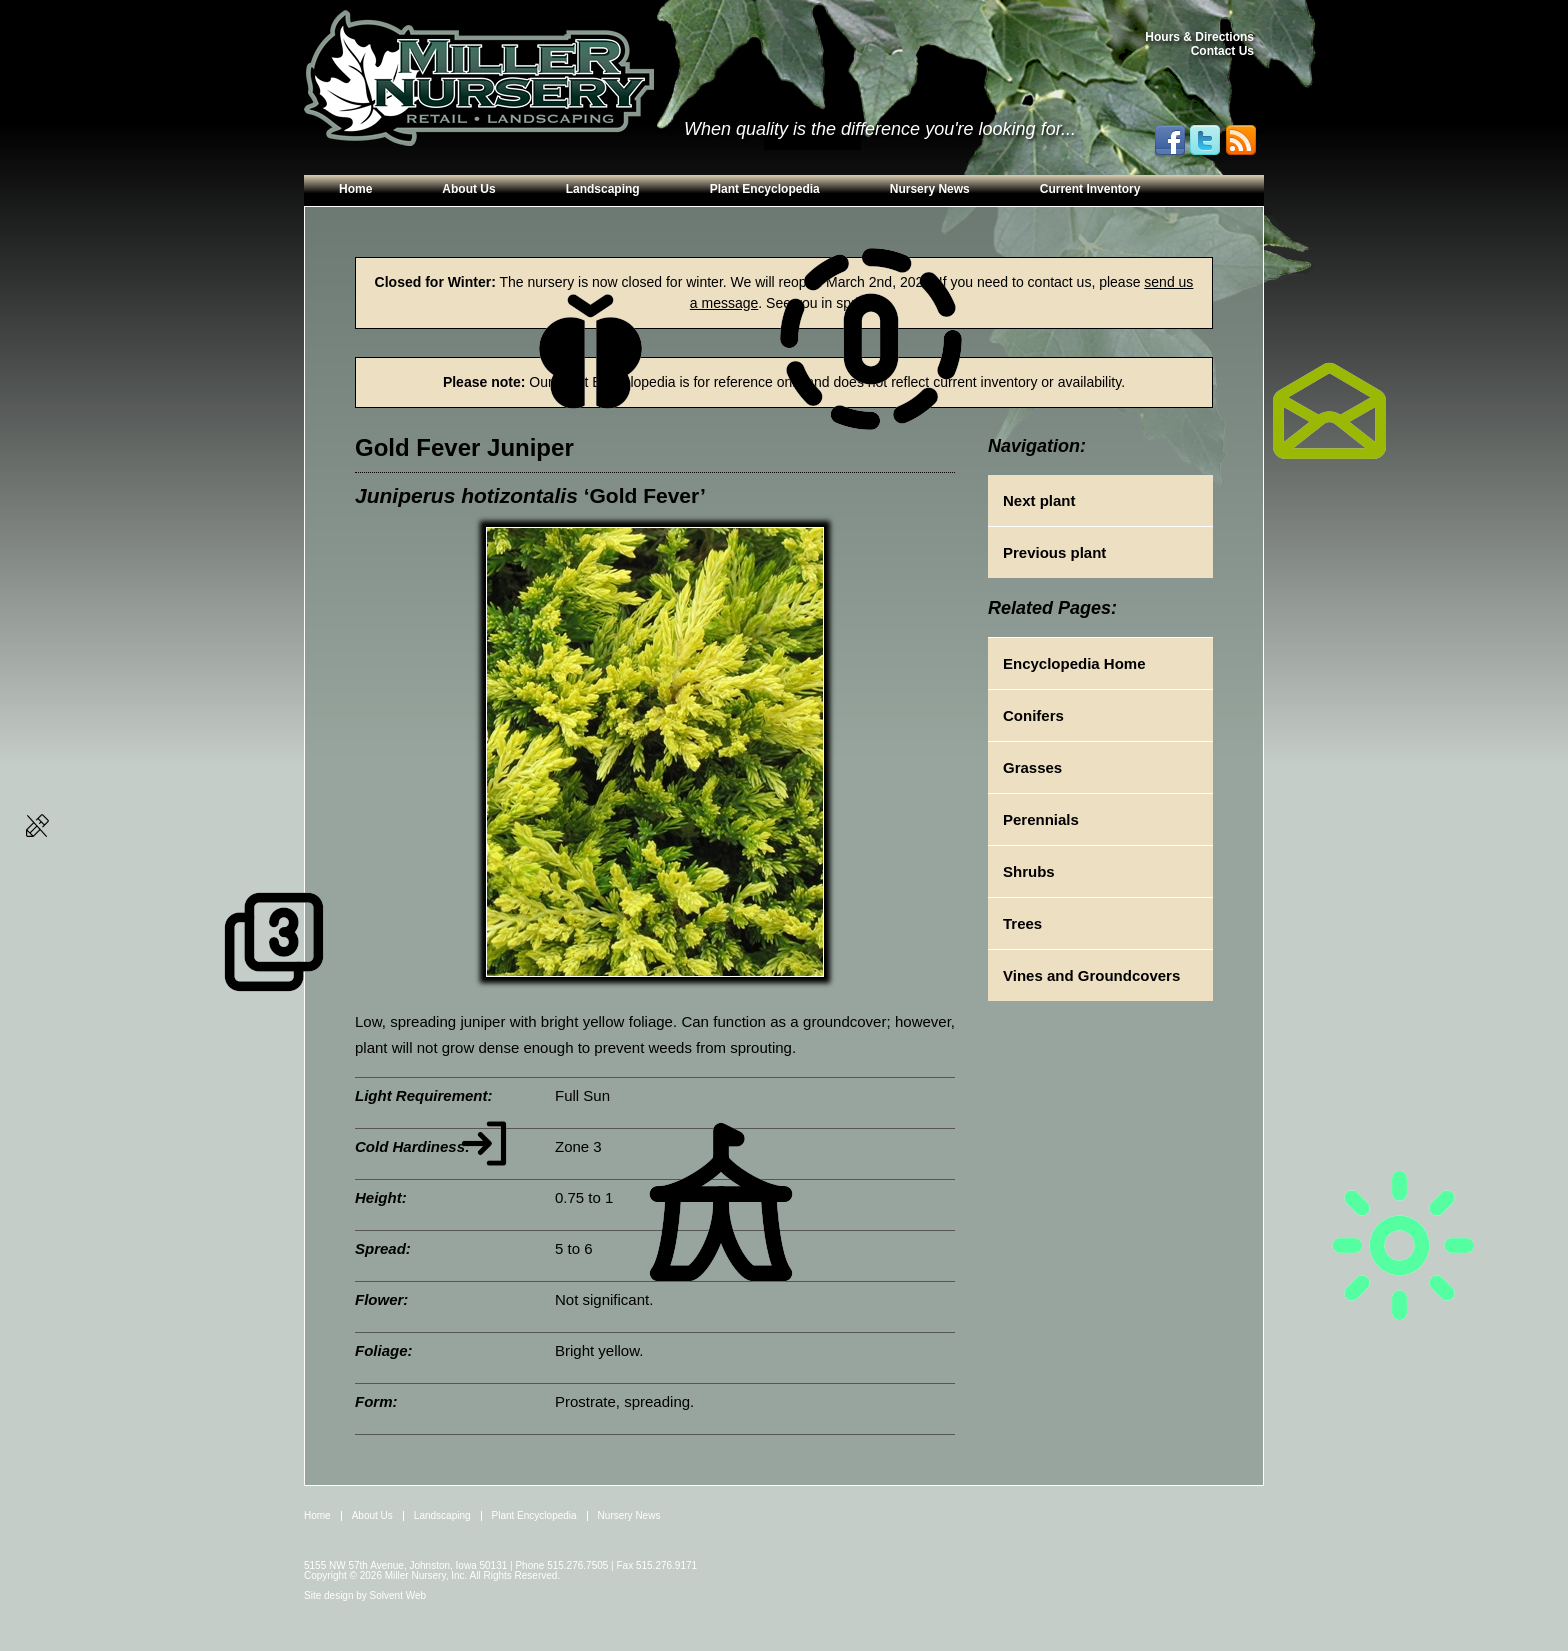 The width and height of the screenshot is (1568, 1651). Describe the element at coordinates (1329, 416) in the screenshot. I see `mark message as read` at that location.